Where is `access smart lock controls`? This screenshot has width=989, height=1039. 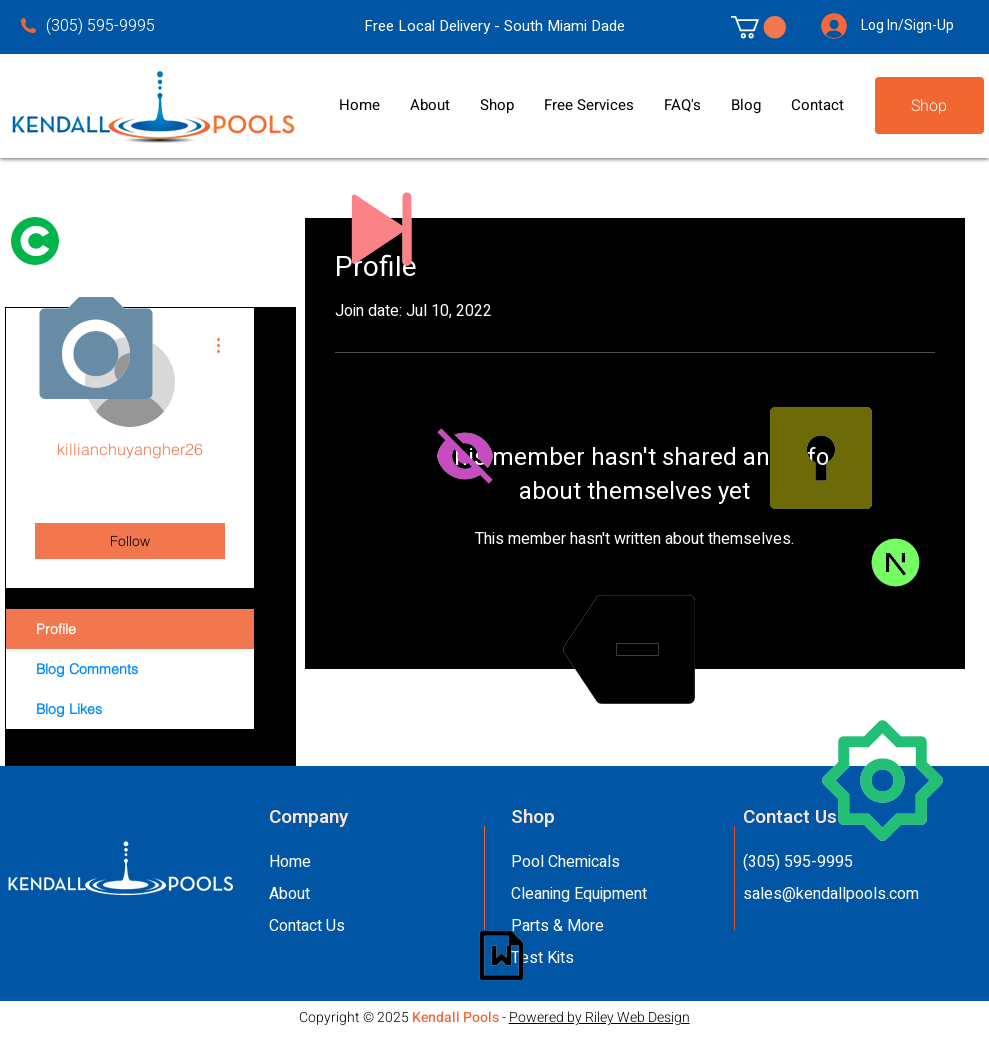 access smart lock controls is located at coordinates (821, 458).